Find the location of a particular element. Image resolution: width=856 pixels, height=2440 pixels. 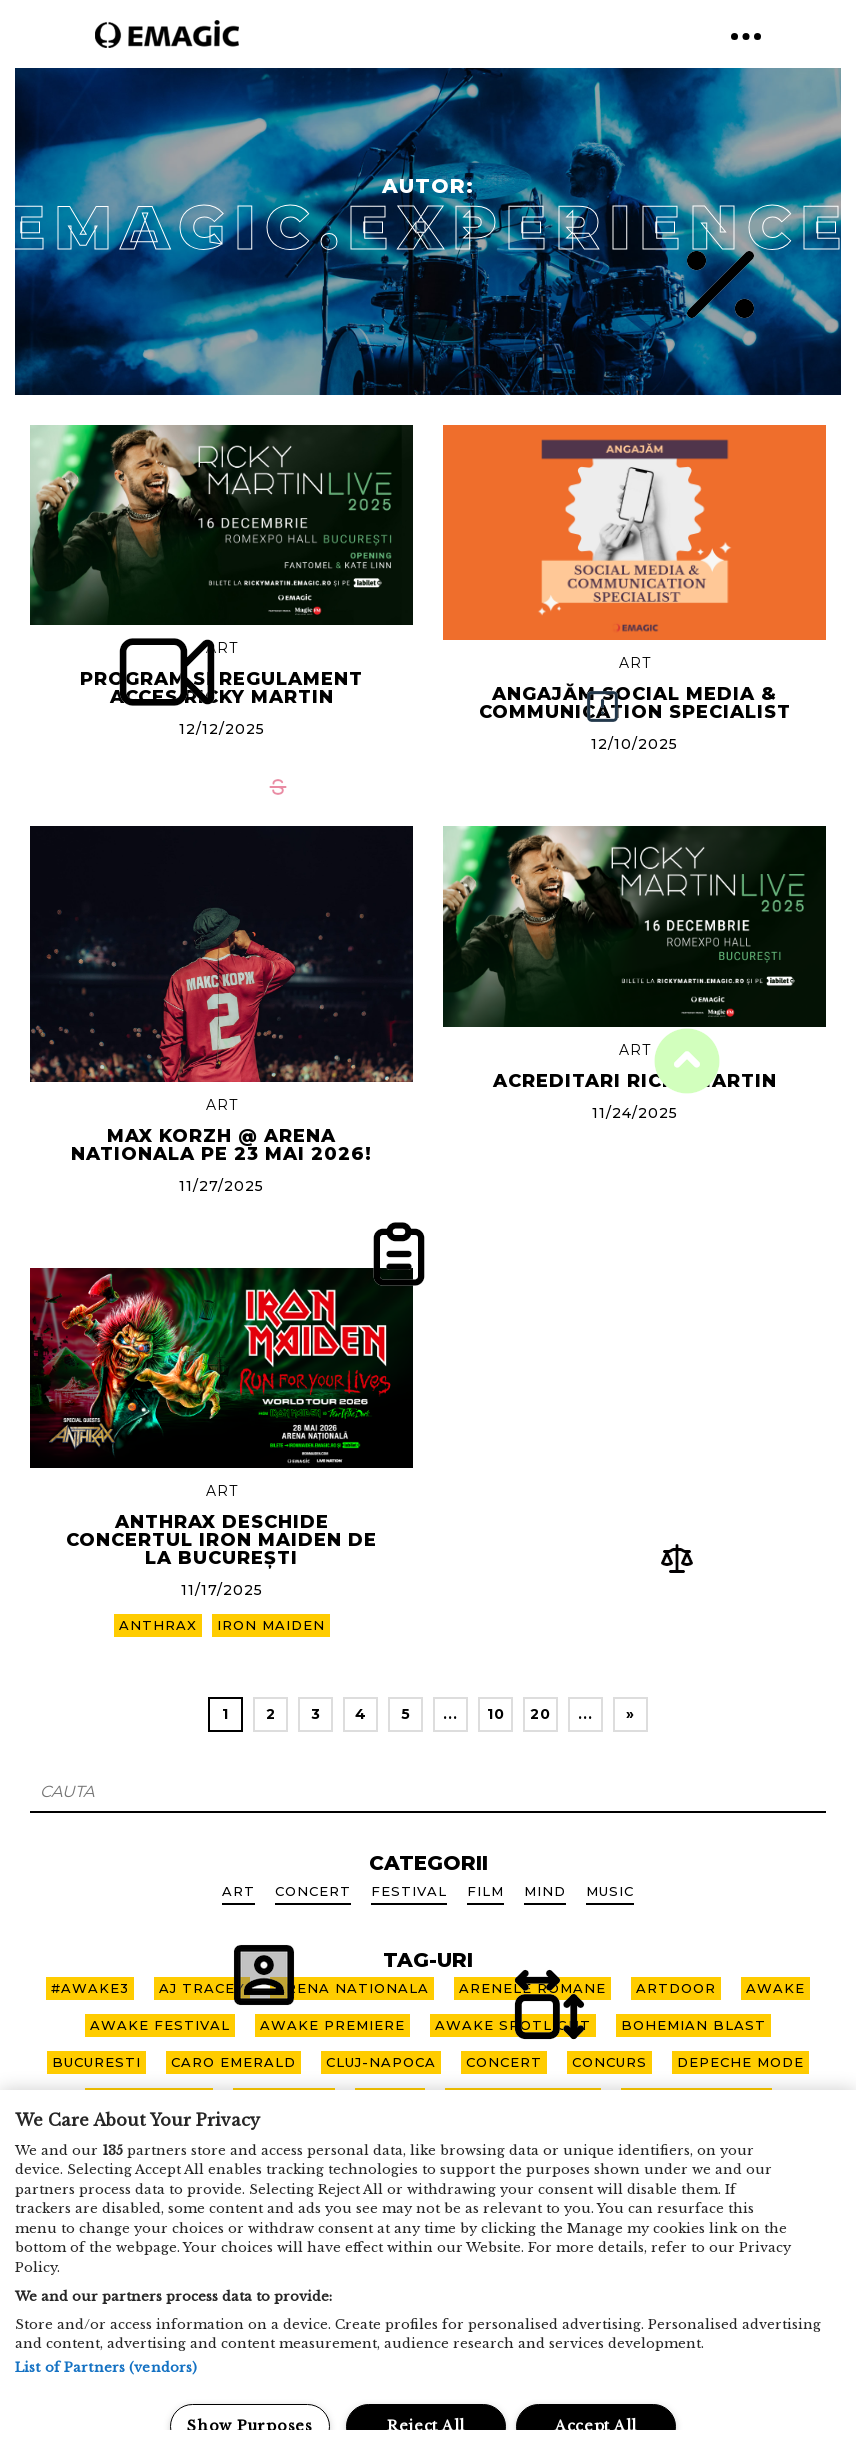

scroll to top of page is located at coordinates (687, 1061).